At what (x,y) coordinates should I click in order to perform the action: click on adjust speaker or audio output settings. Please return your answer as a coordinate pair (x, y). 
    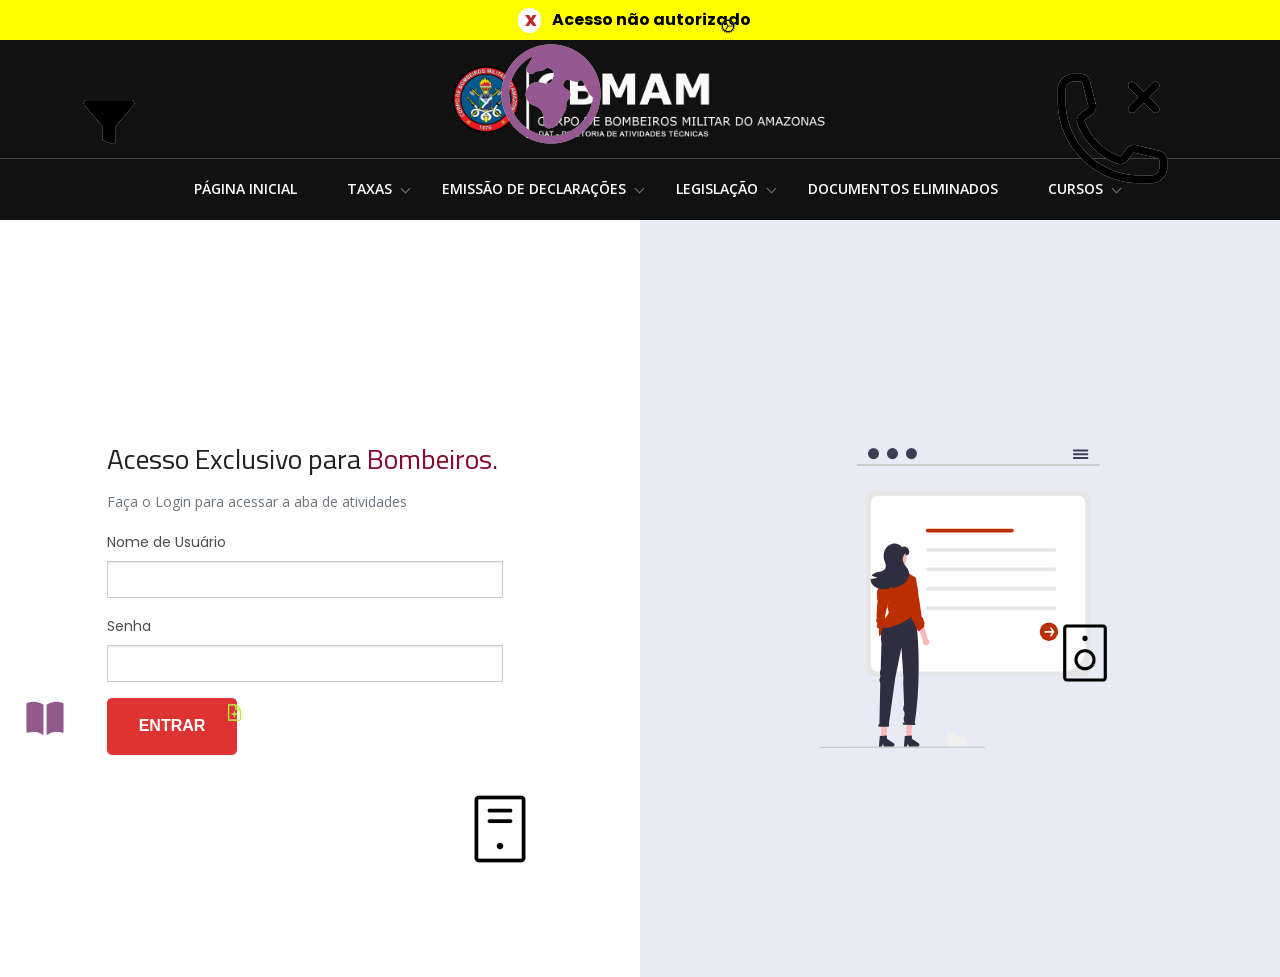
    Looking at the image, I should click on (1085, 653).